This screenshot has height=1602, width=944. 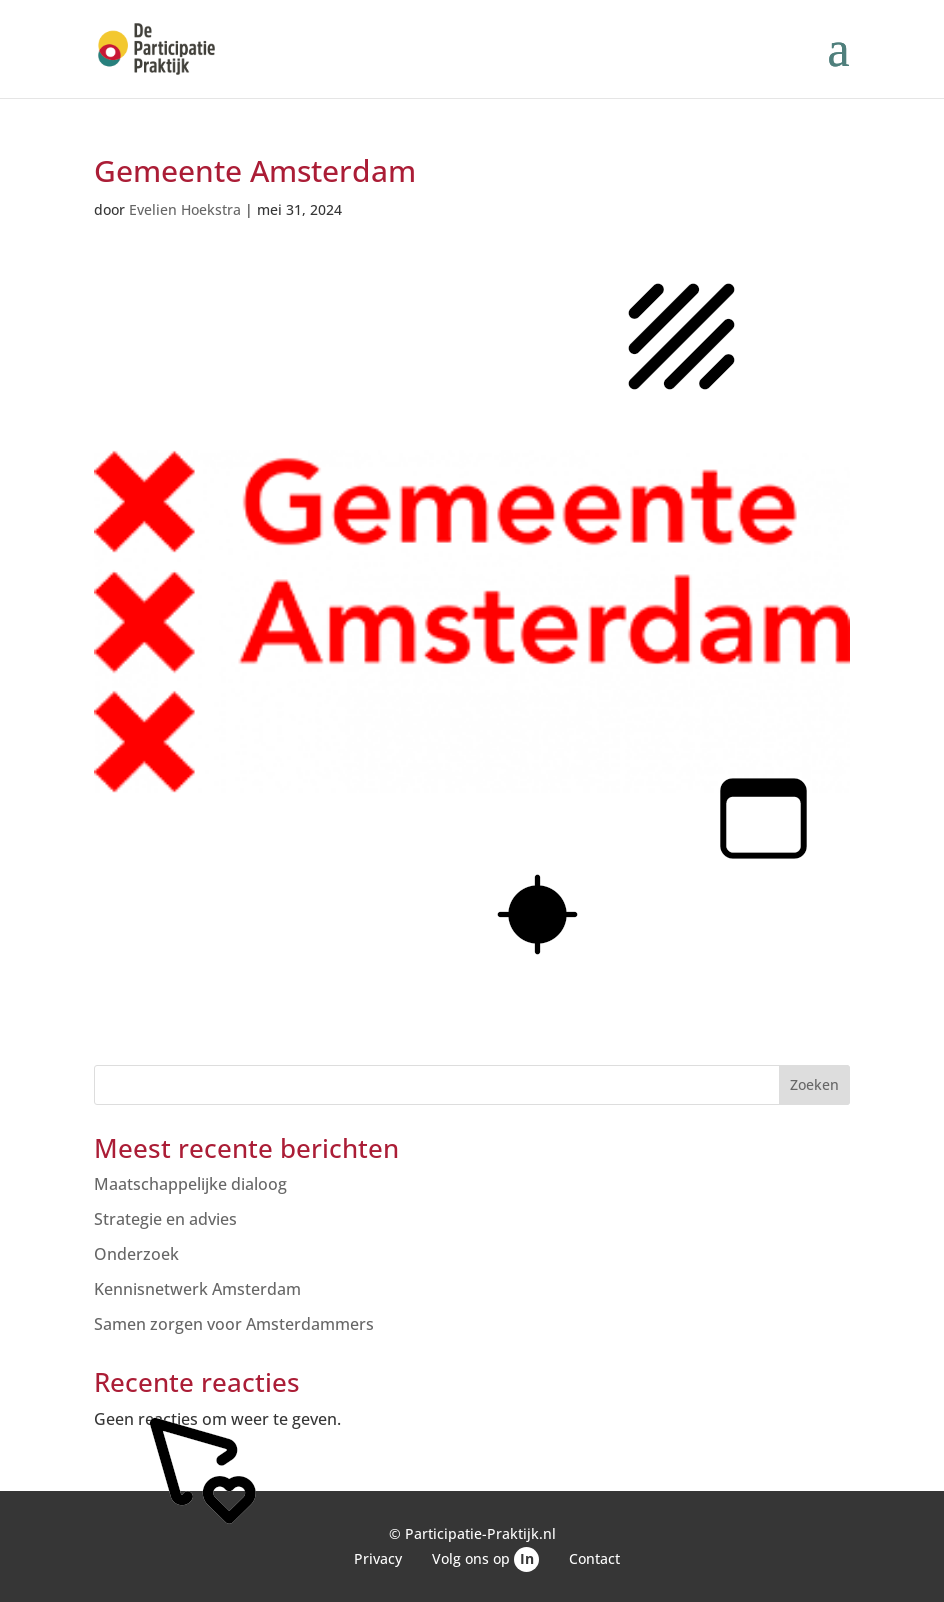 What do you see at coordinates (681, 336) in the screenshot?
I see `change background style or pattern` at bounding box center [681, 336].